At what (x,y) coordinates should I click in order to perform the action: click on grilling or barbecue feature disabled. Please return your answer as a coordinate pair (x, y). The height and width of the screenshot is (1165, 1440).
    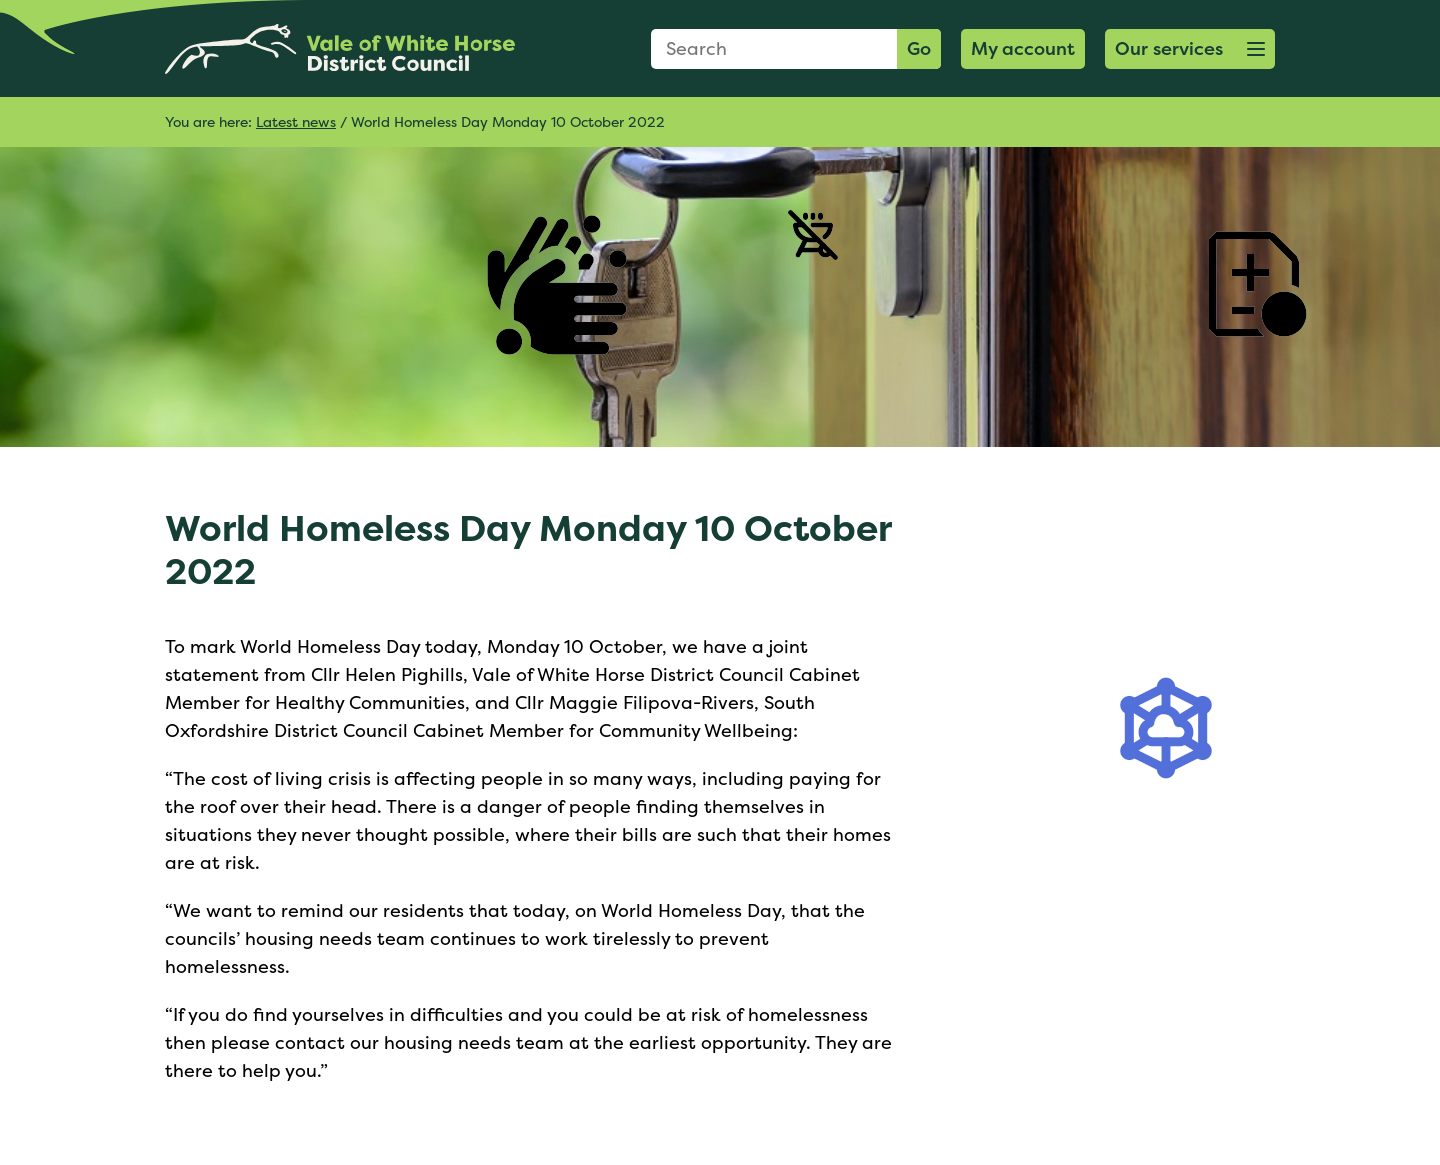
    Looking at the image, I should click on (813, 235).